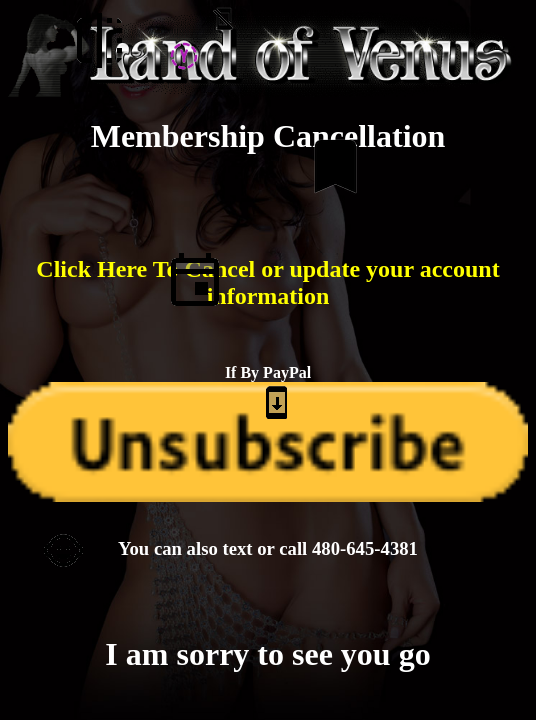 The width and height of the screenshot is (536, 720). I want to click on add an event to your calendar, so click(195, 282).